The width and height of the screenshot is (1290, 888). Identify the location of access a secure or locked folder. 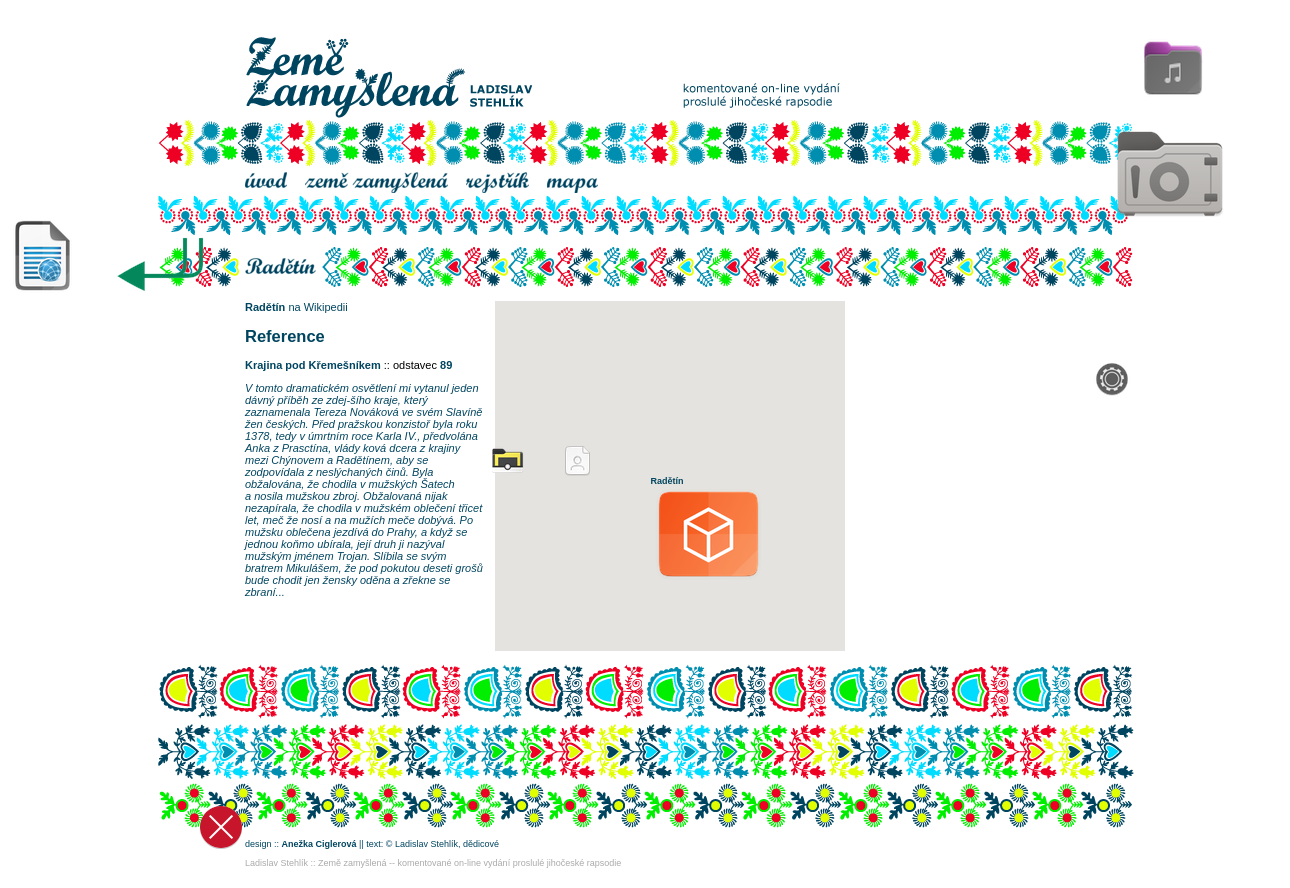
(1169, 175).